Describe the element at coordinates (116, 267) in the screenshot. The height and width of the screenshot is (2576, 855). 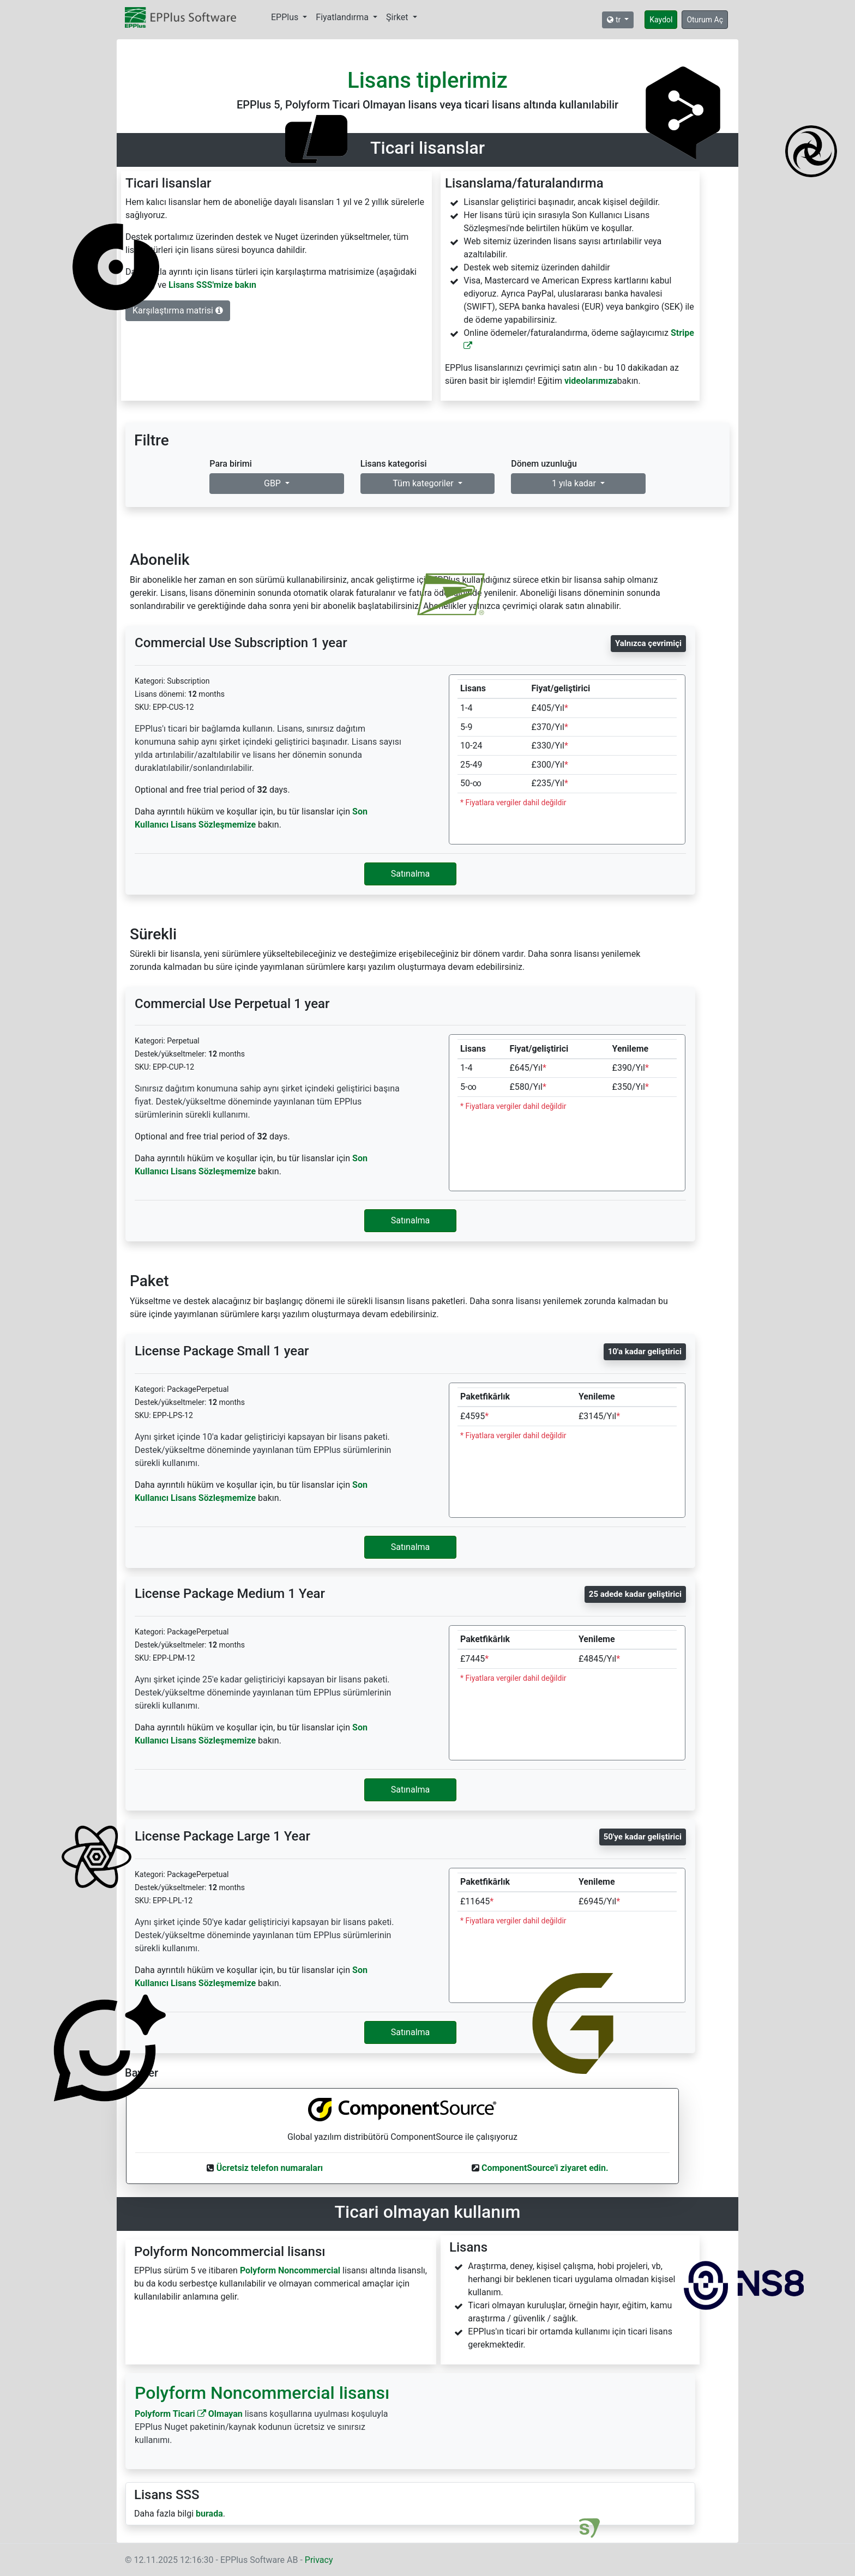
I see `open the Drooble music social network app` at that location.